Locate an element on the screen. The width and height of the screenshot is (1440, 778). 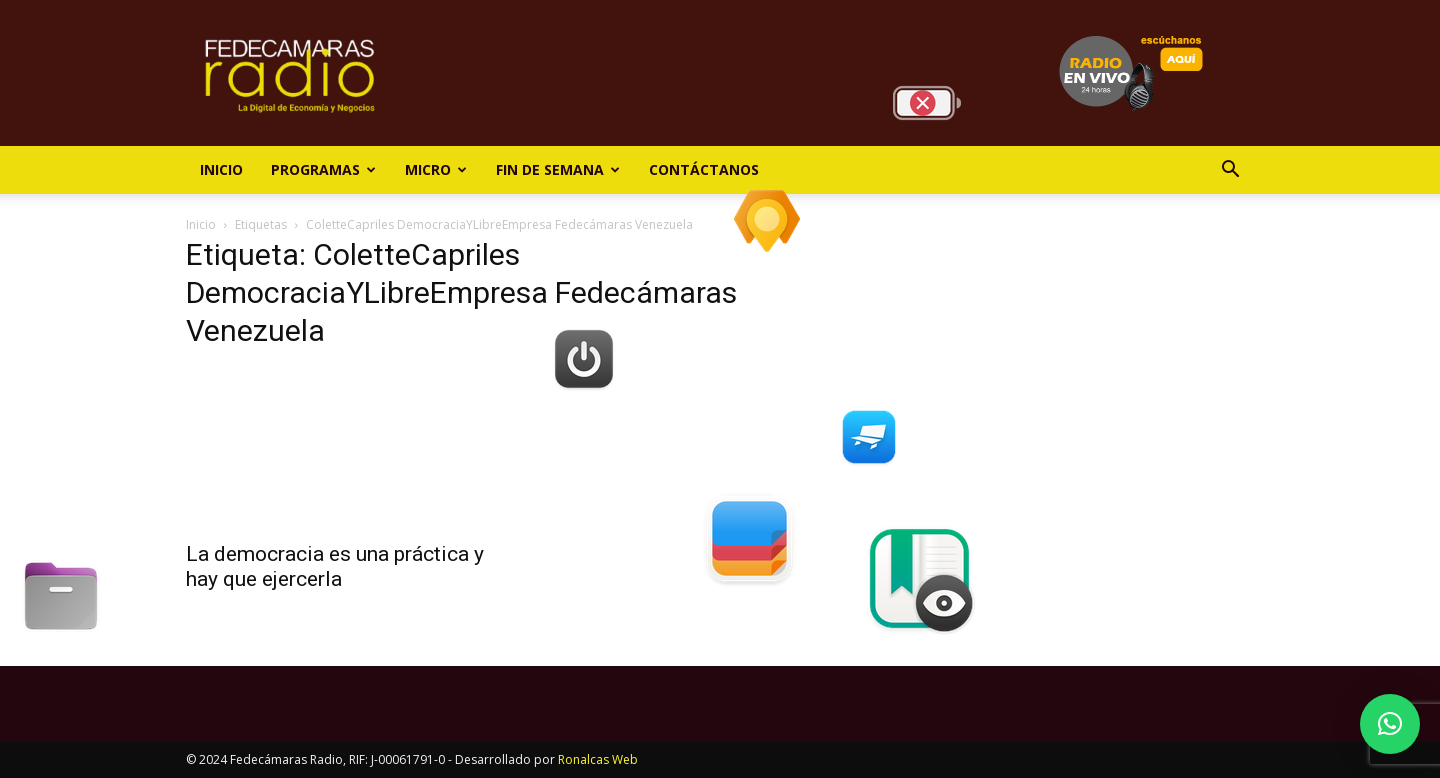
open the file manager is located at coordinates (61, 596).